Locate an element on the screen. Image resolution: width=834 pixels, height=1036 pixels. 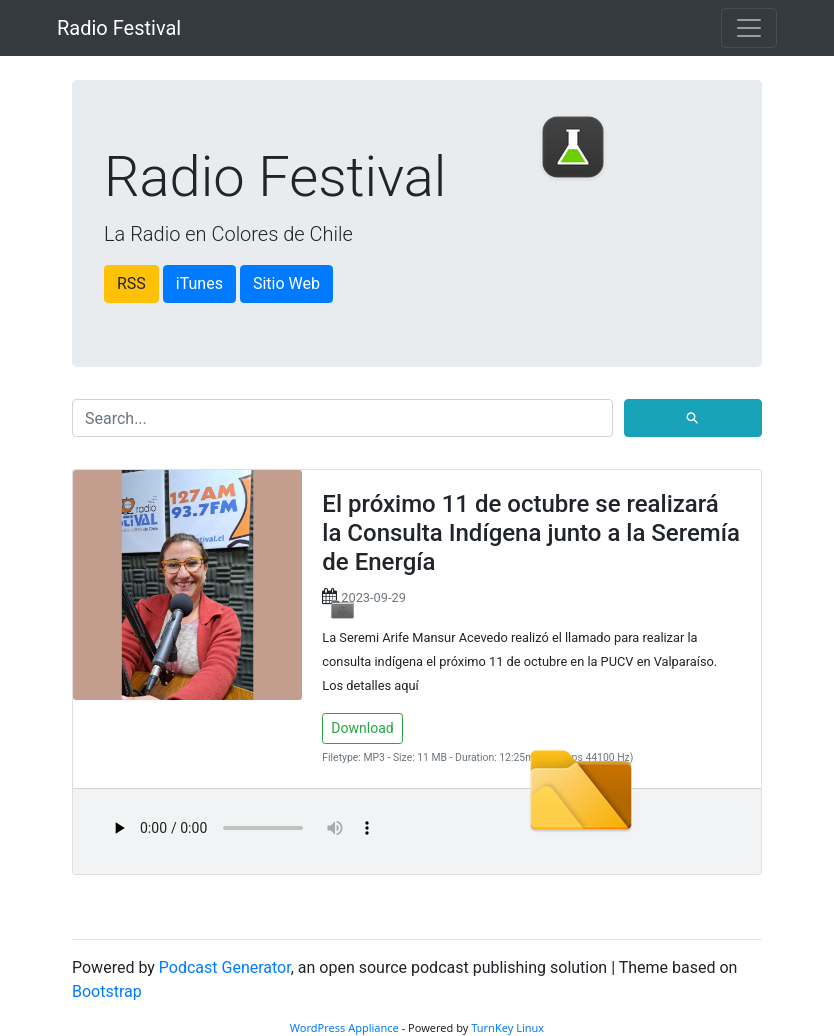
open files folder is located at coordinates (580, 792).